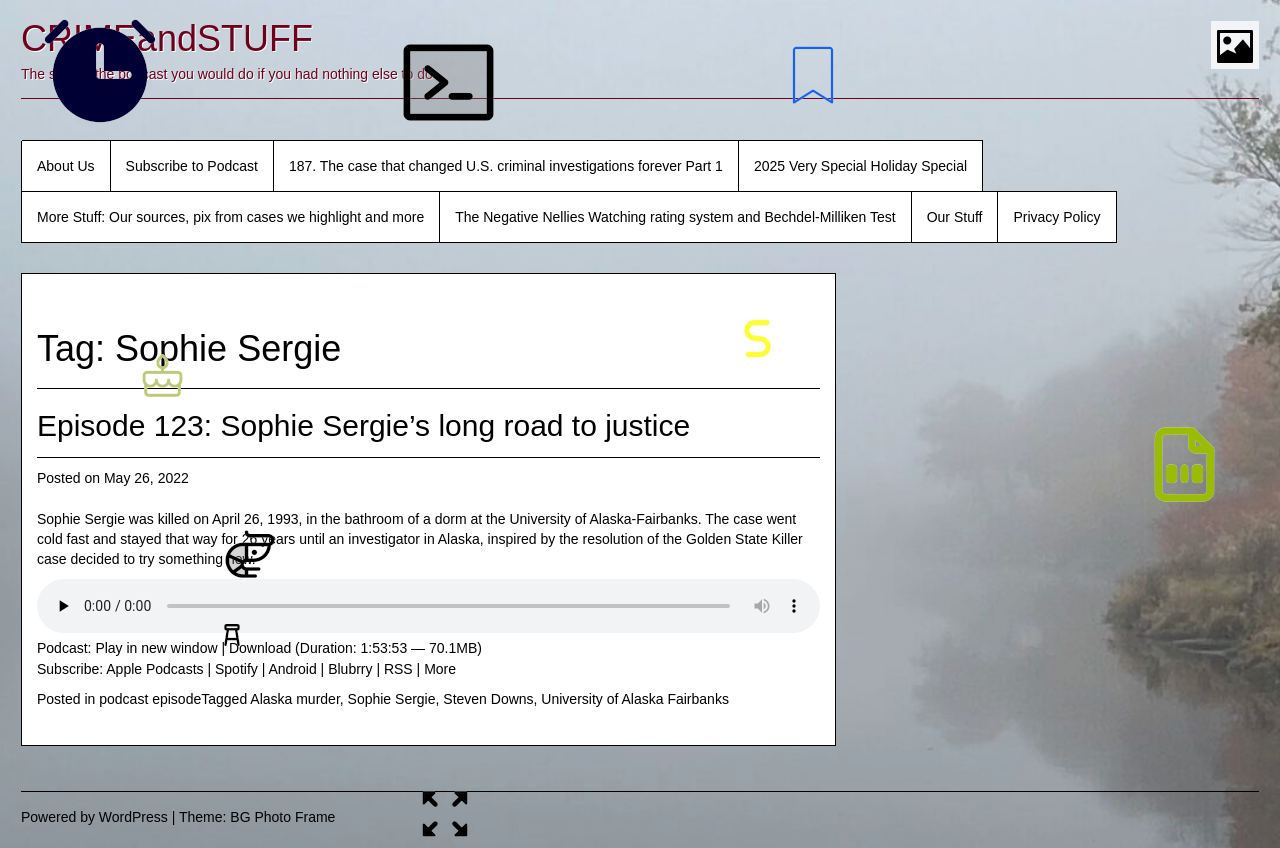  Describe the element at coordinates (232, 635) in the screenshot. I see `browse furniture or seating options` at that location.